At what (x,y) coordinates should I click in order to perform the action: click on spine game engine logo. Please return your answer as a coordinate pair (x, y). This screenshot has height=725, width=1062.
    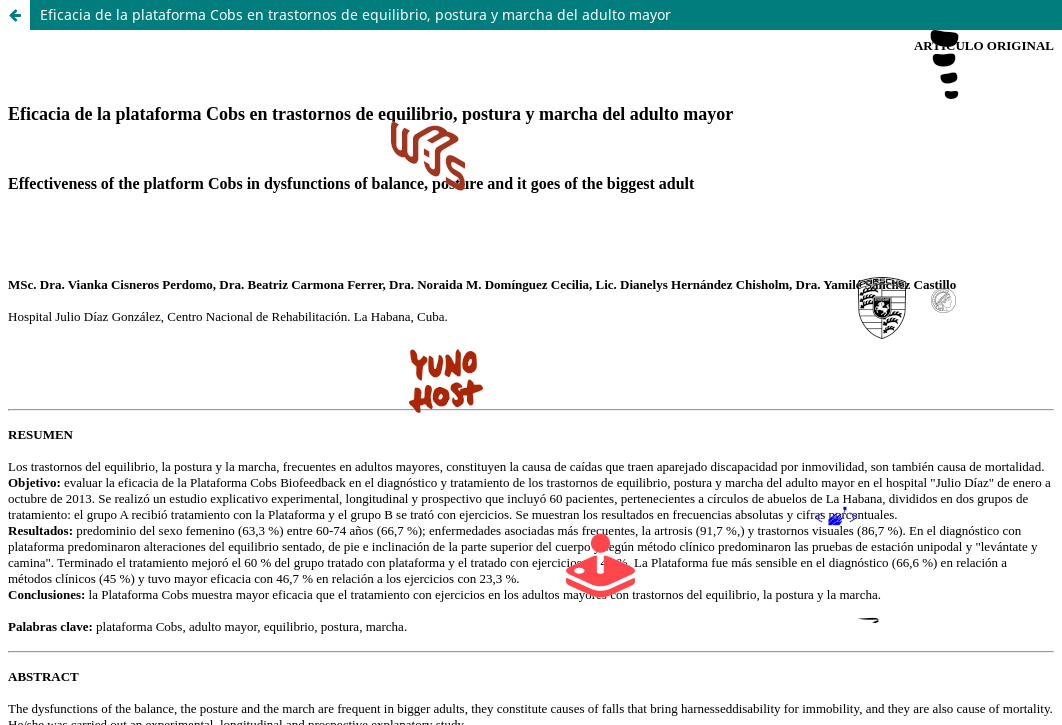
    Looking at the image, I should click on (944, 64).